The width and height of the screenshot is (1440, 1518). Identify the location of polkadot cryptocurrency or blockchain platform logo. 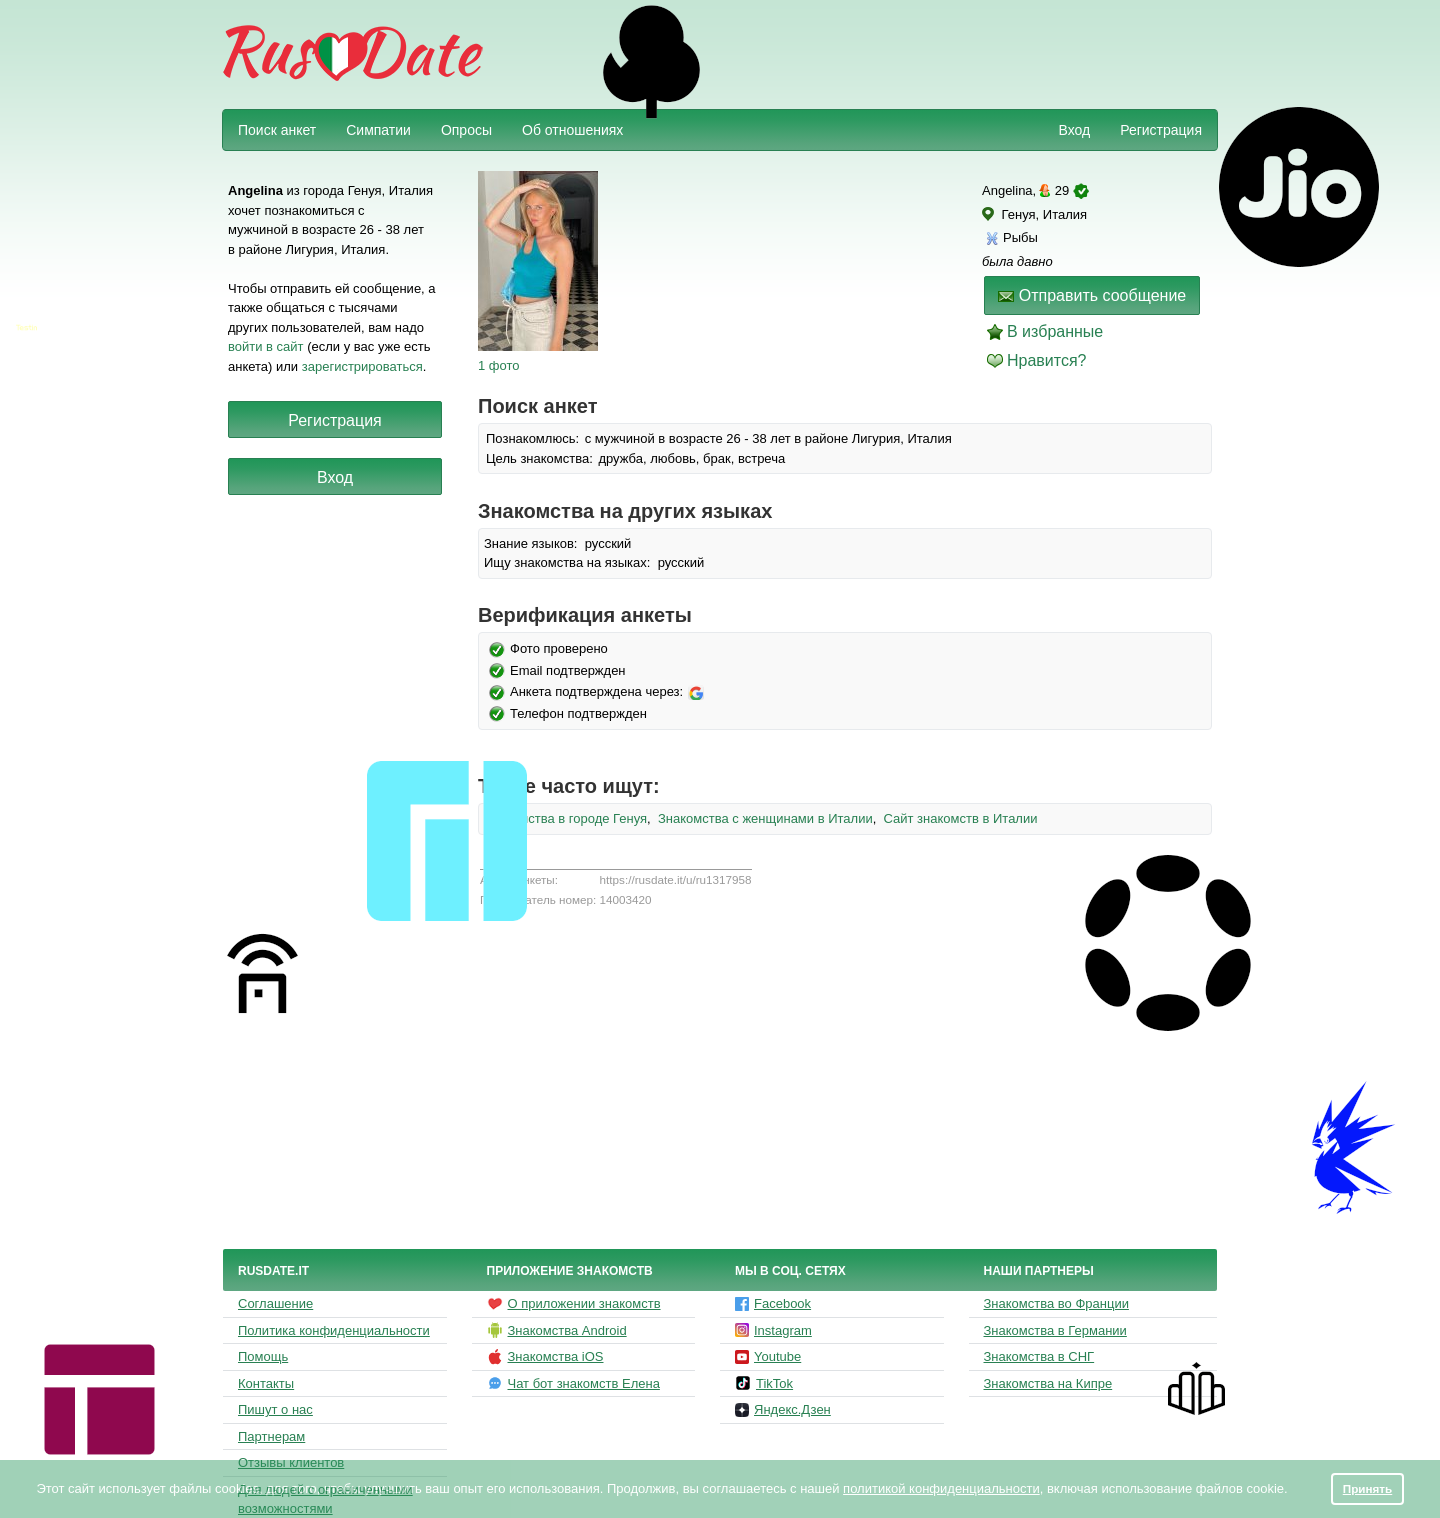
(1168, 943).